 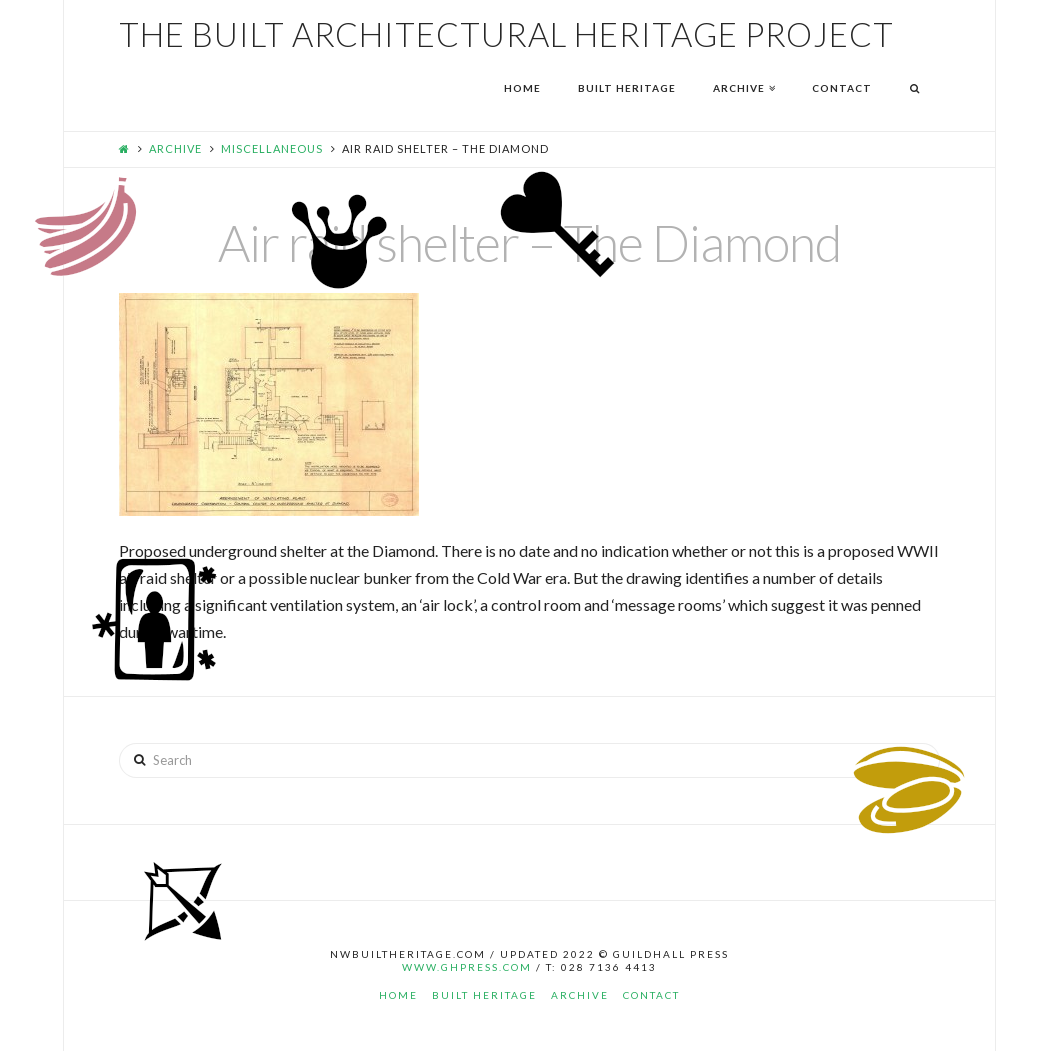 I want to click on indicates seafood or shellfish category, so click(x=909, y=790).